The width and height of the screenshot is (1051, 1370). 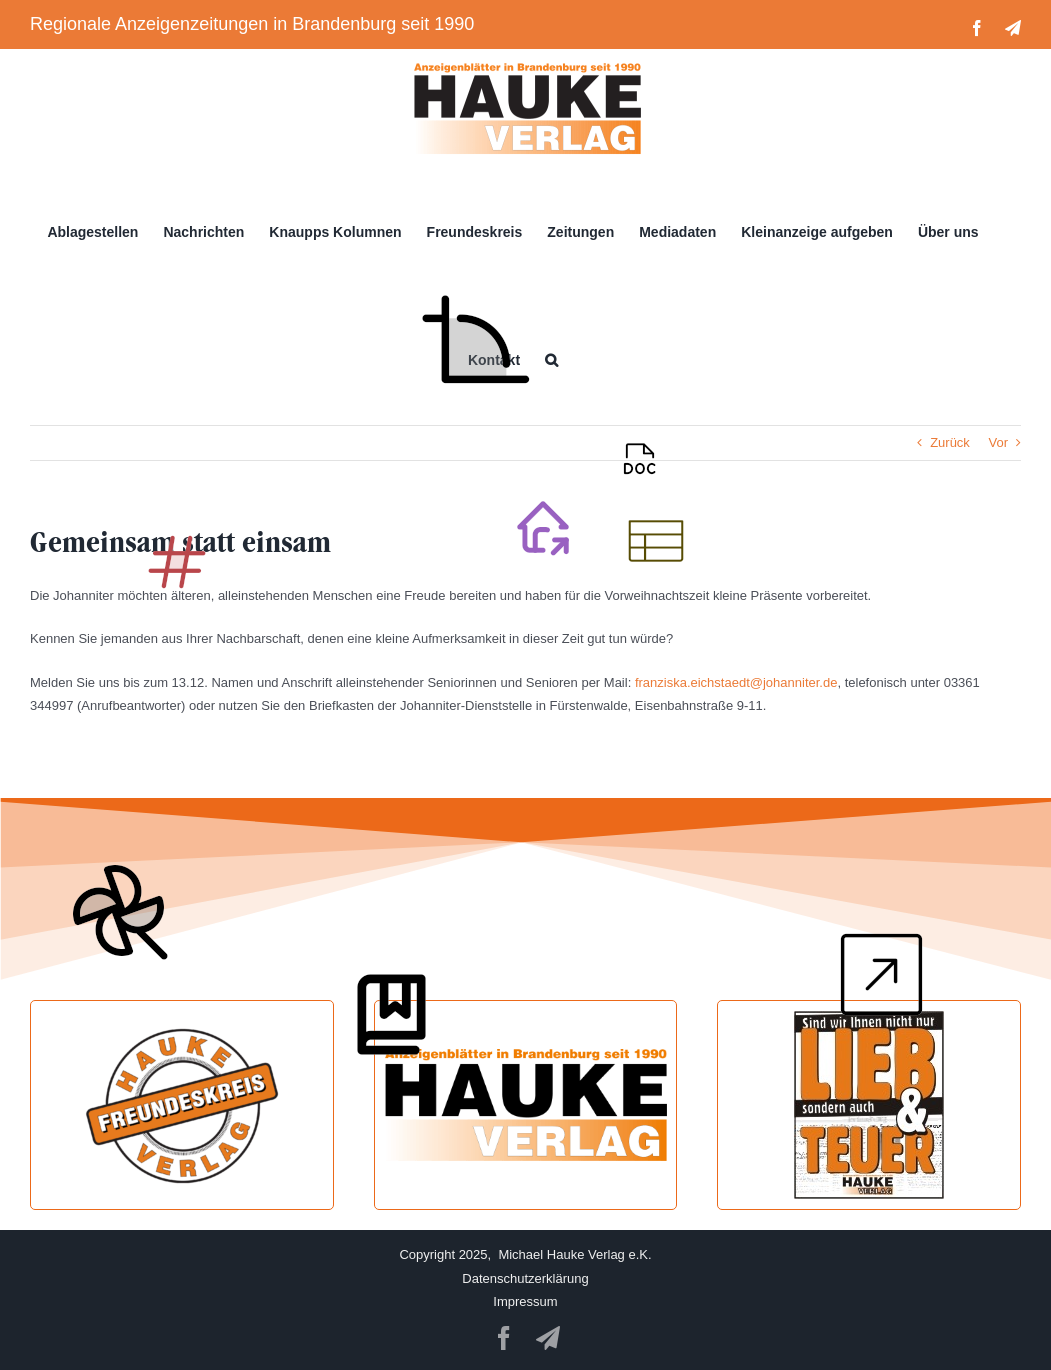 I want to click on open a document file, so click(x=640, y=460).